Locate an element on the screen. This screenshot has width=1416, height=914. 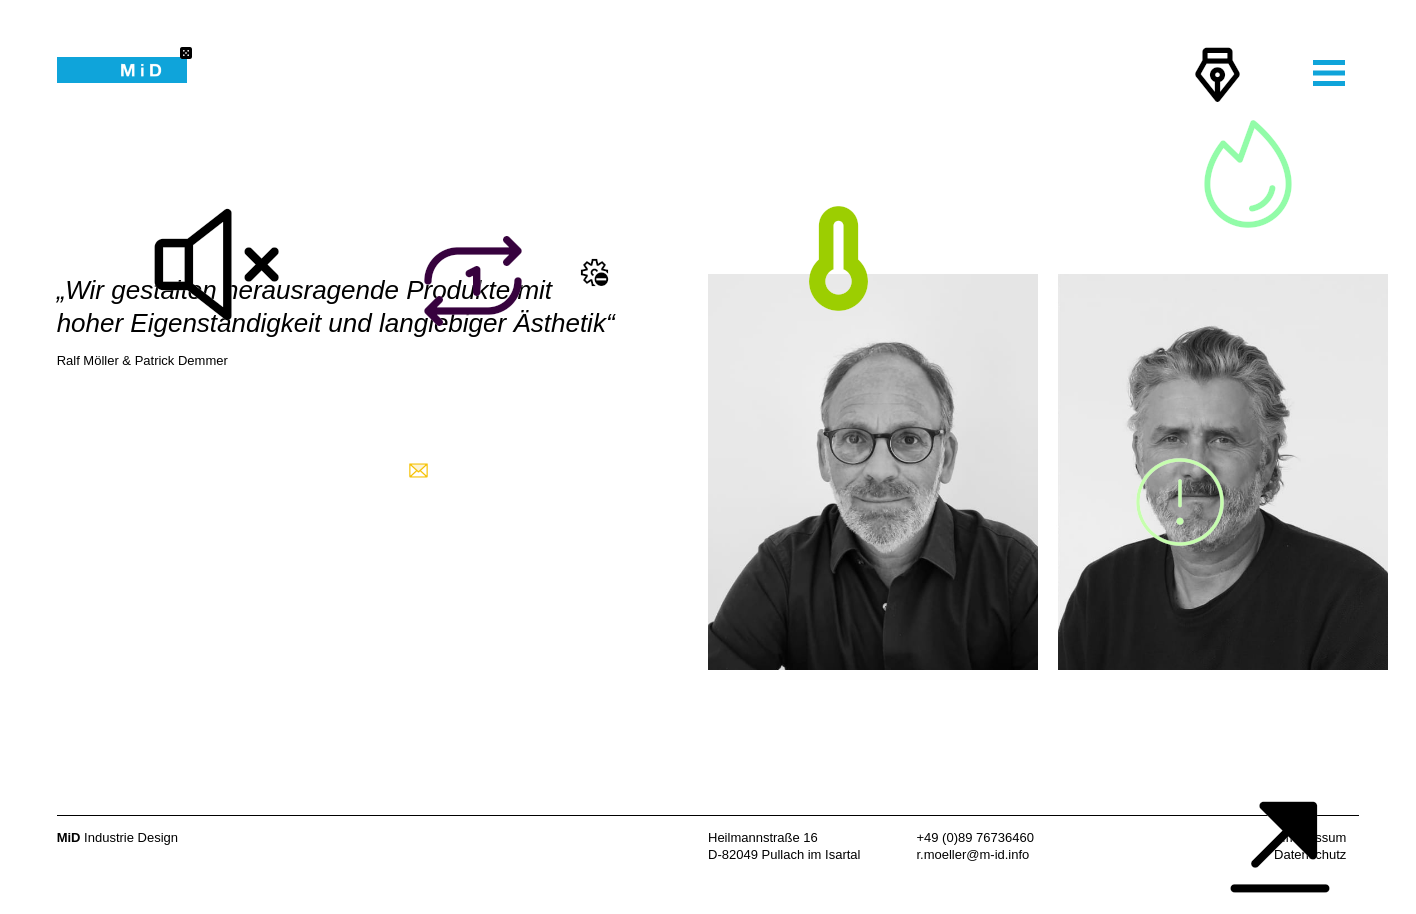
open link in new window is located at coordinates (1280, 843).